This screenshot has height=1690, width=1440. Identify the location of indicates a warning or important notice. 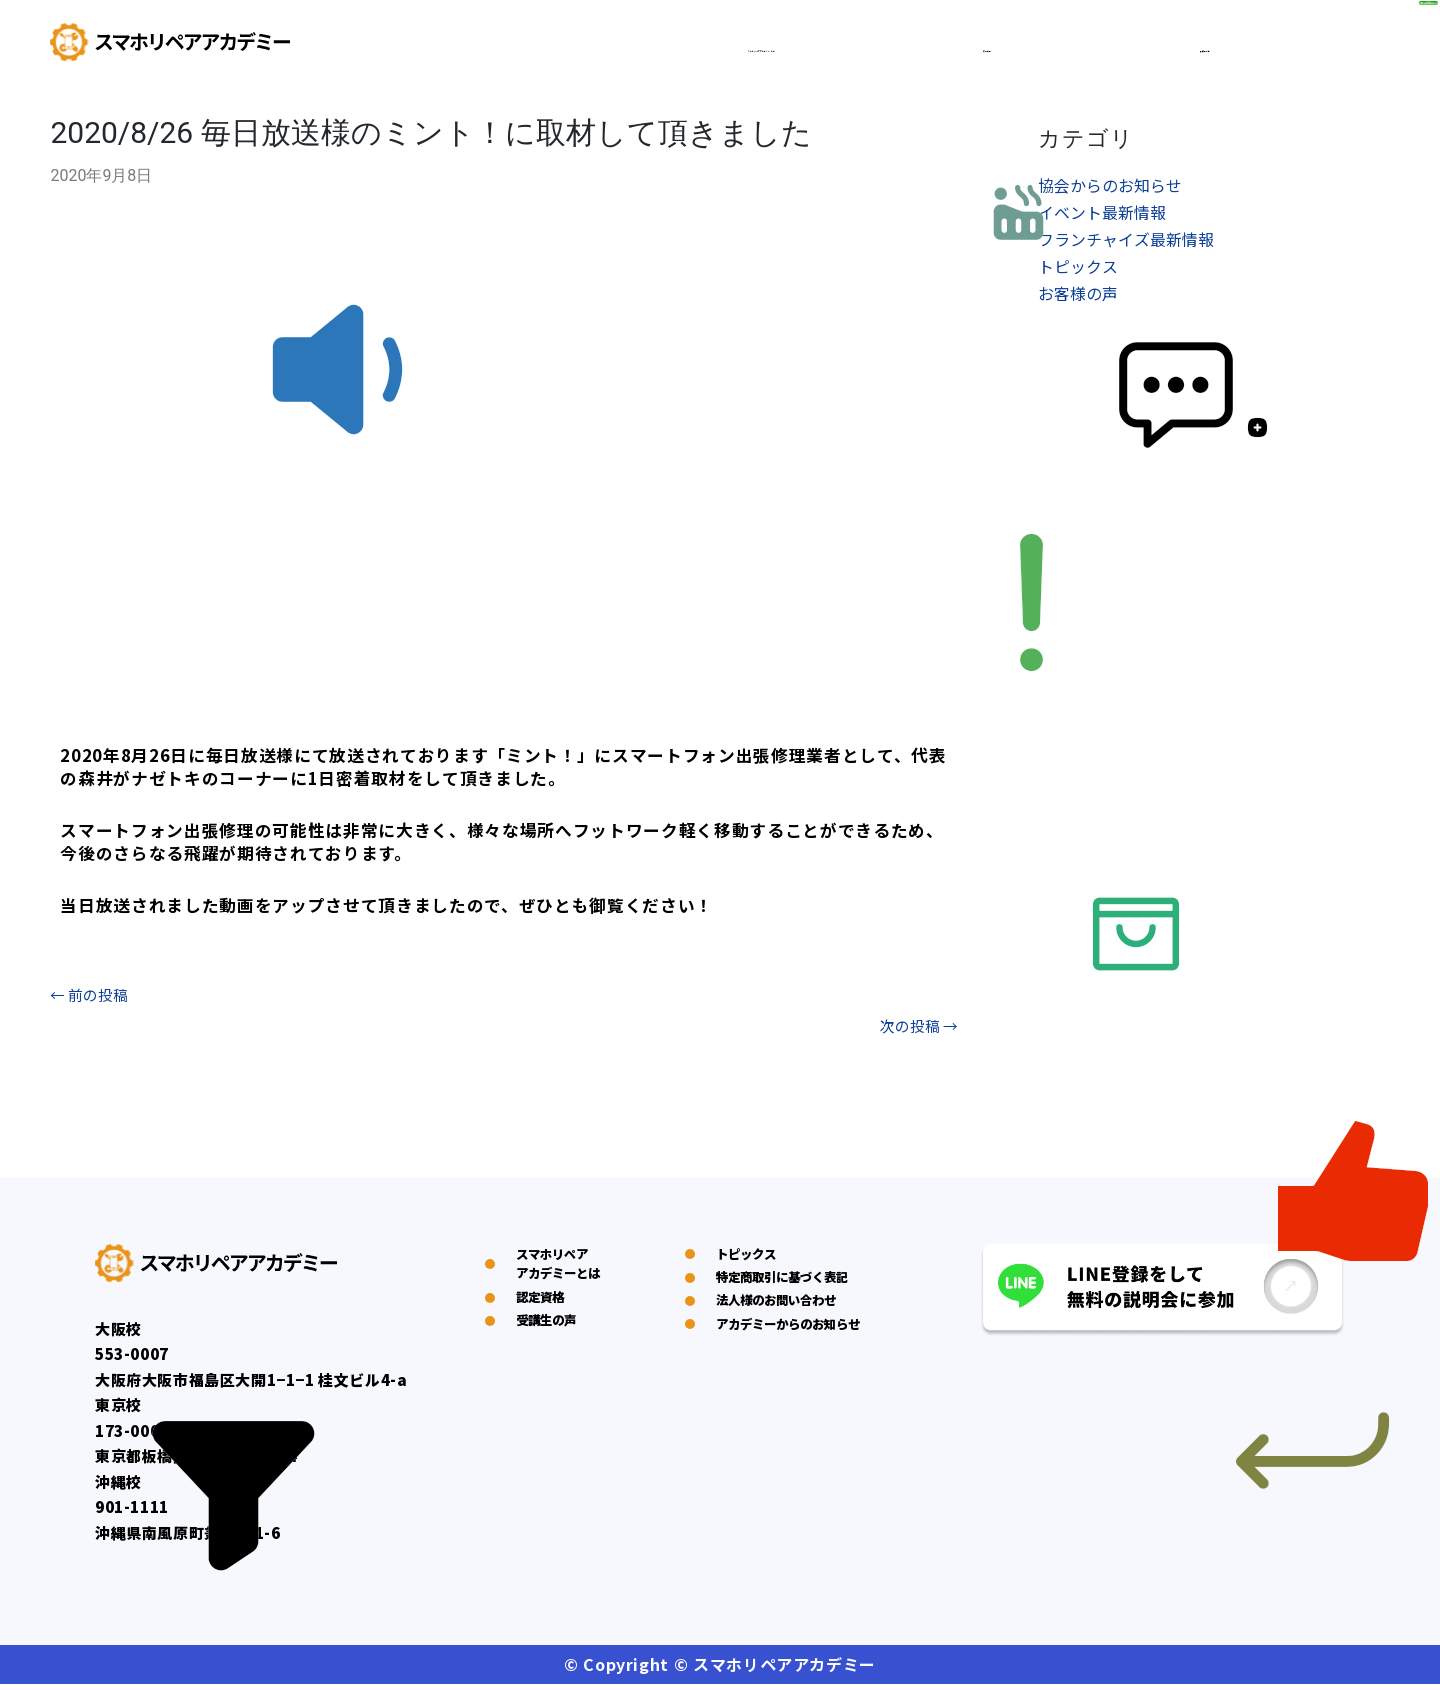
(1031, 602).